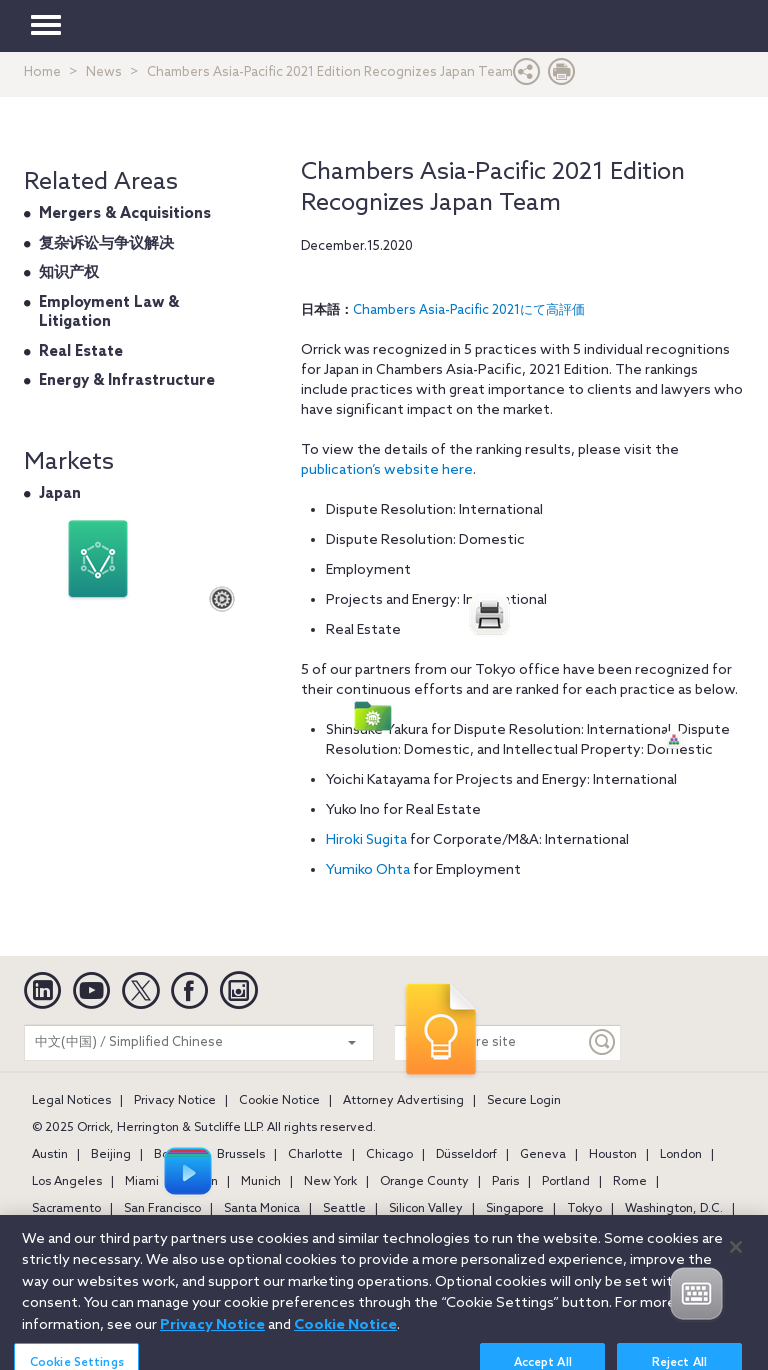 This screenshot has width=768, height=1370. What do you see at coordinates (696, 1294) in the screenshot?
I see `open keyboard settings and preferences` at bounding box center [696, 1294].